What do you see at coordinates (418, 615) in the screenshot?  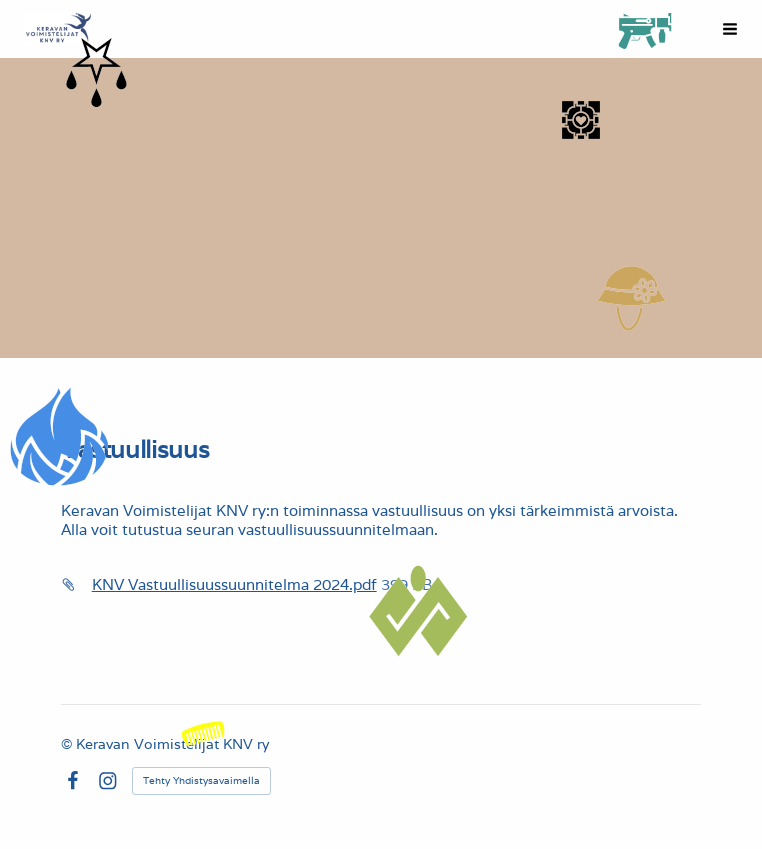 I see `indicates unlimited or infinite gameplay mode` at bounding box center [418, 615].